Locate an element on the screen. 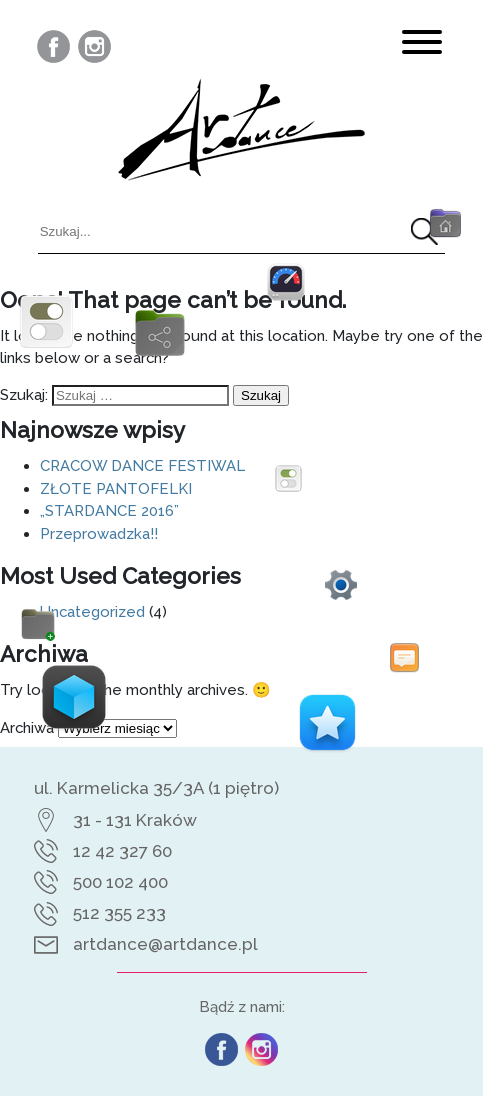 The image size is (483, 1096). open windows settings is located at coordinates (341, 585).